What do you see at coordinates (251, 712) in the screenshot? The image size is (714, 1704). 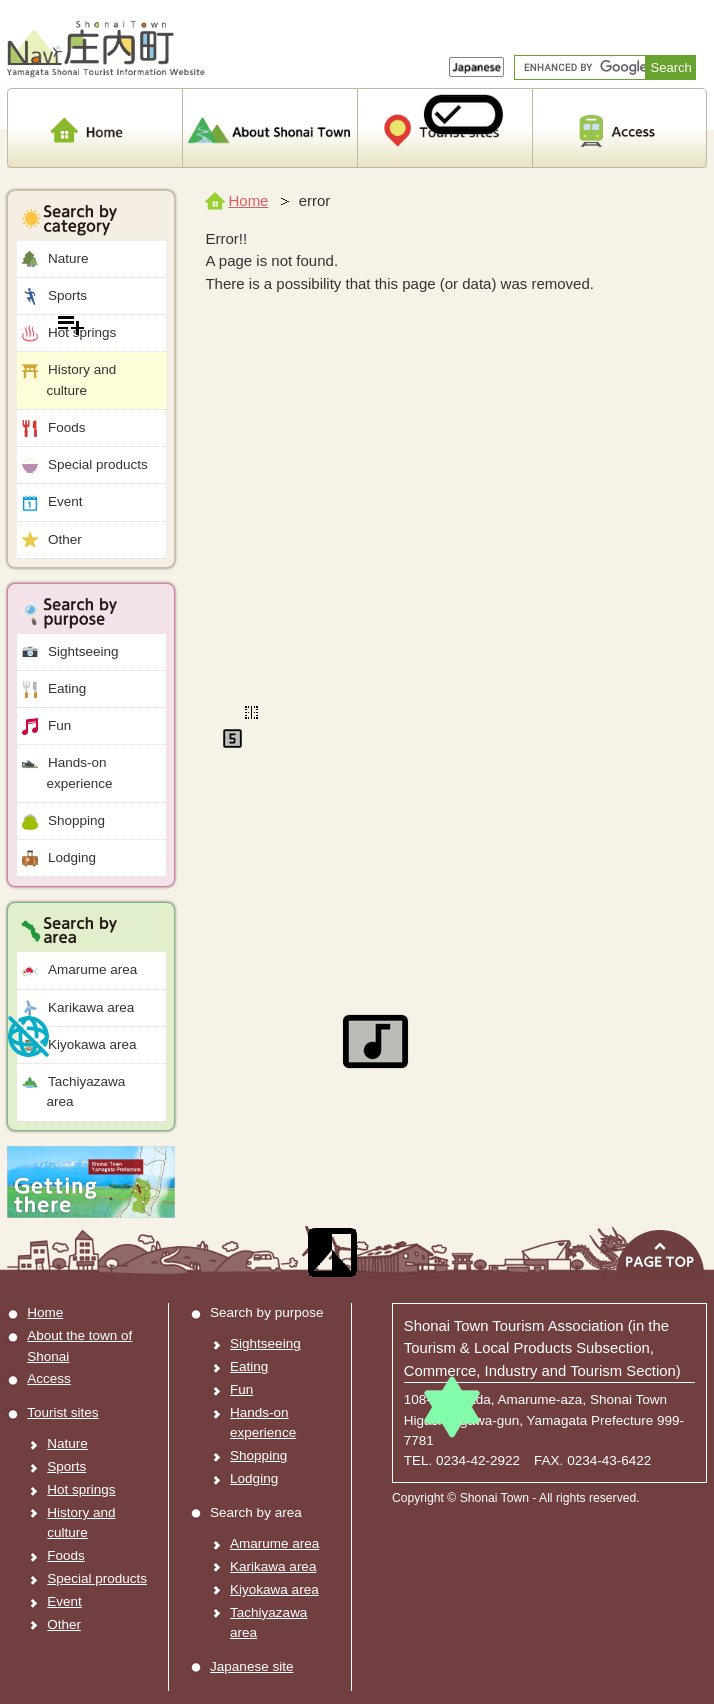 I see `add a vertical border to selected cells` at bounding box center [251, 712].